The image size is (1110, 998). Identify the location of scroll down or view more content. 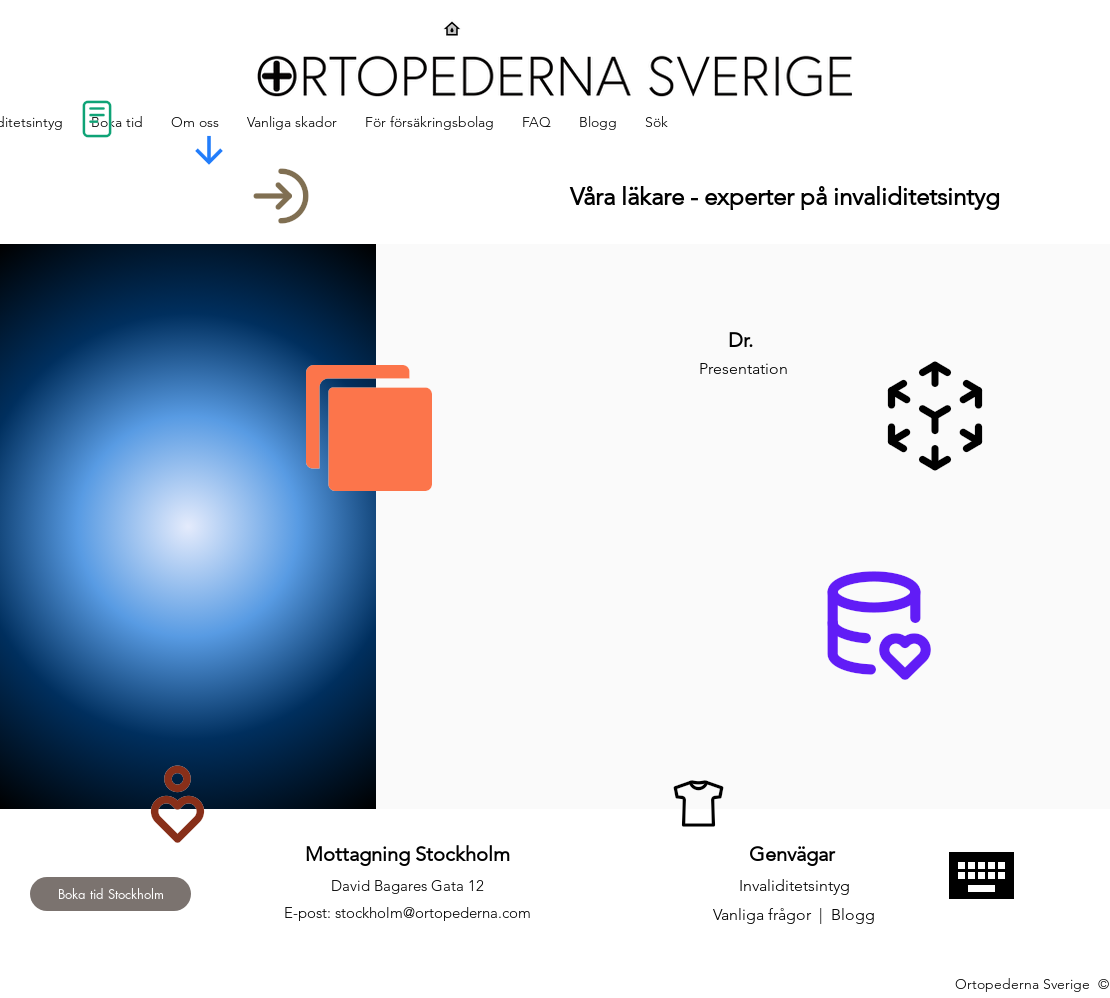
(209, 150).